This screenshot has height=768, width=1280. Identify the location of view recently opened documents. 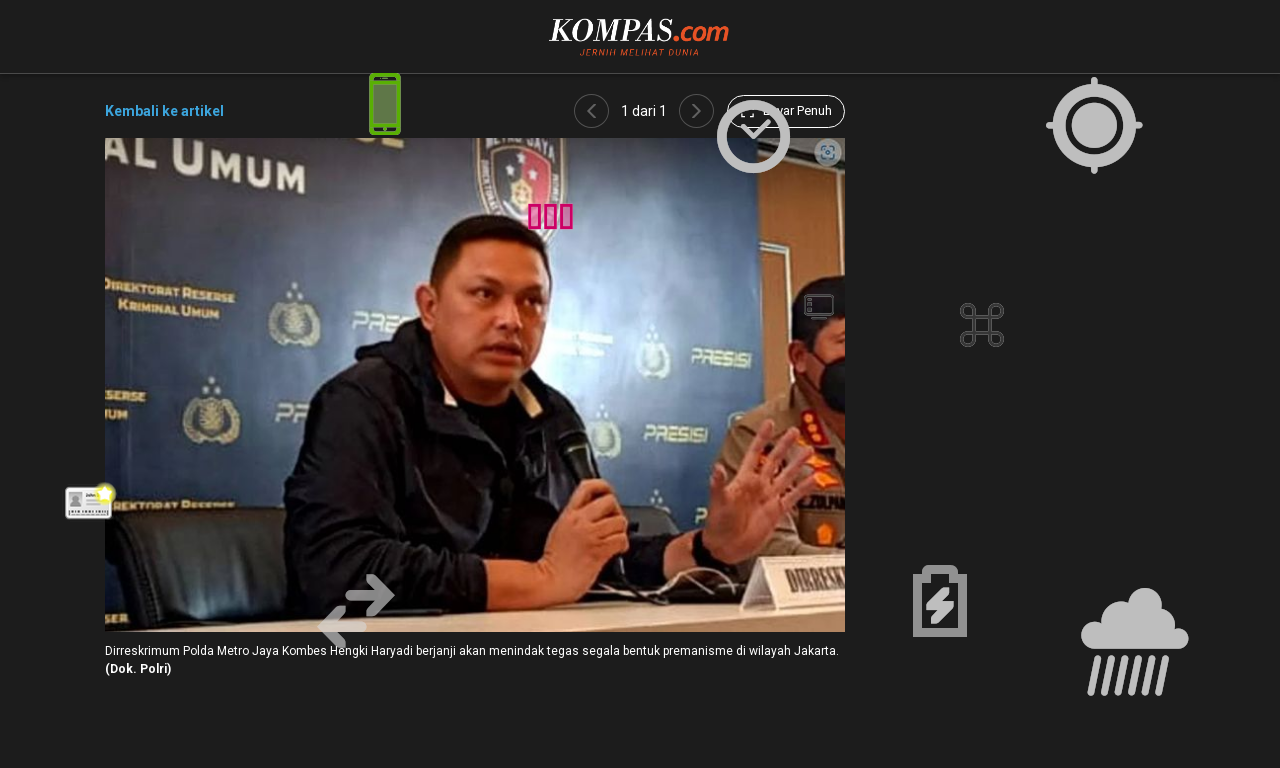
(756, 139).